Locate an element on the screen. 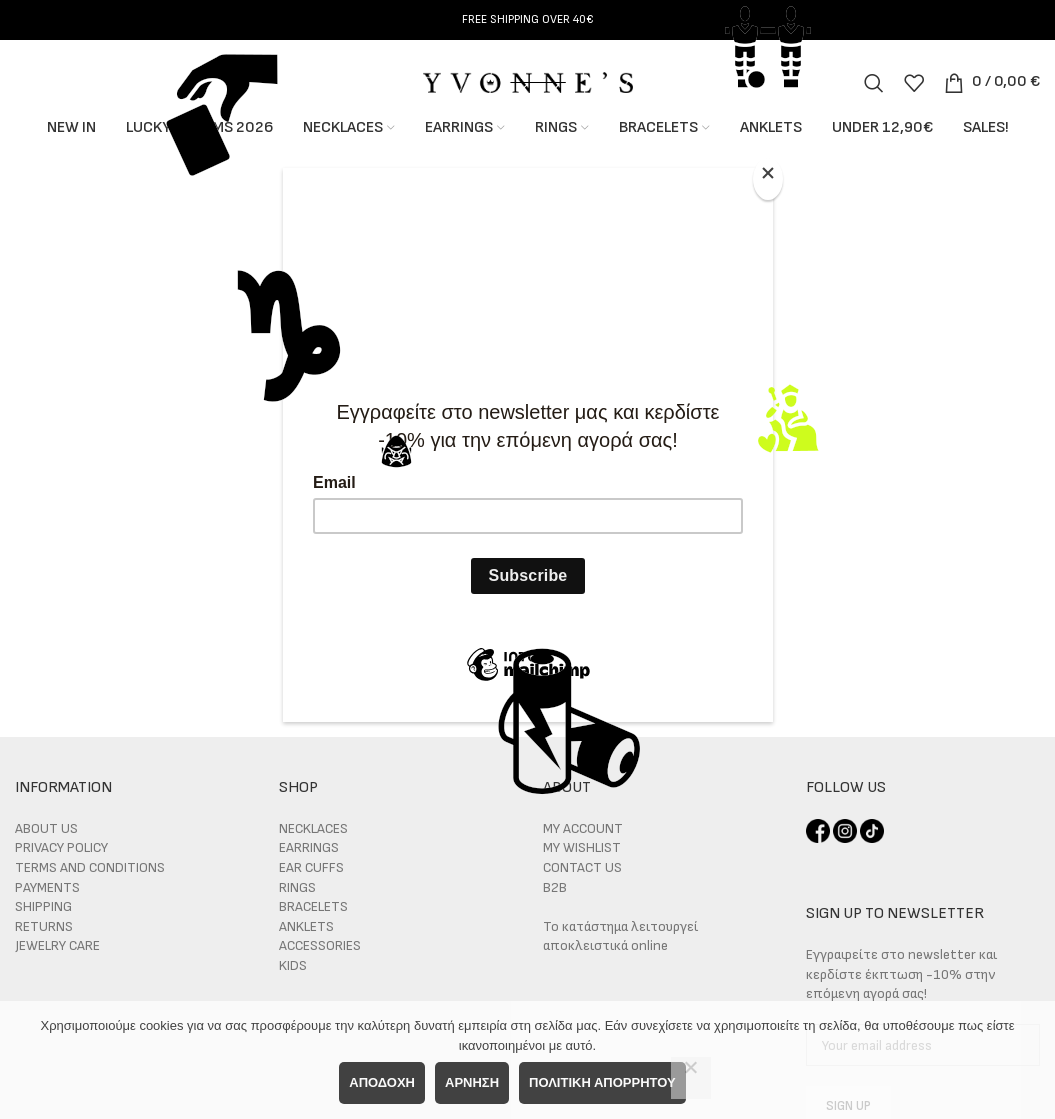  access foosball or table football game is located at coordinates (768, 47).